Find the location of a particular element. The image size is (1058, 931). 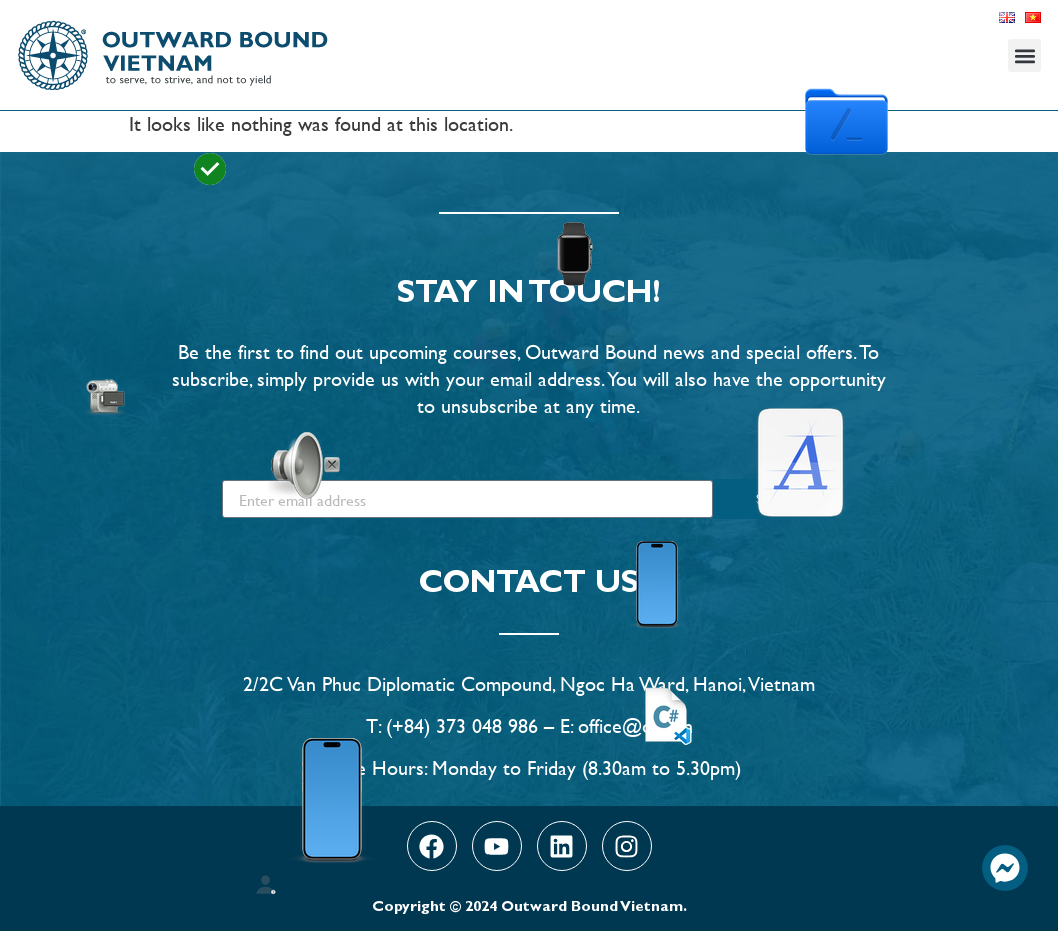

unknown or unidentified user account is located at coordinates (265, 884).